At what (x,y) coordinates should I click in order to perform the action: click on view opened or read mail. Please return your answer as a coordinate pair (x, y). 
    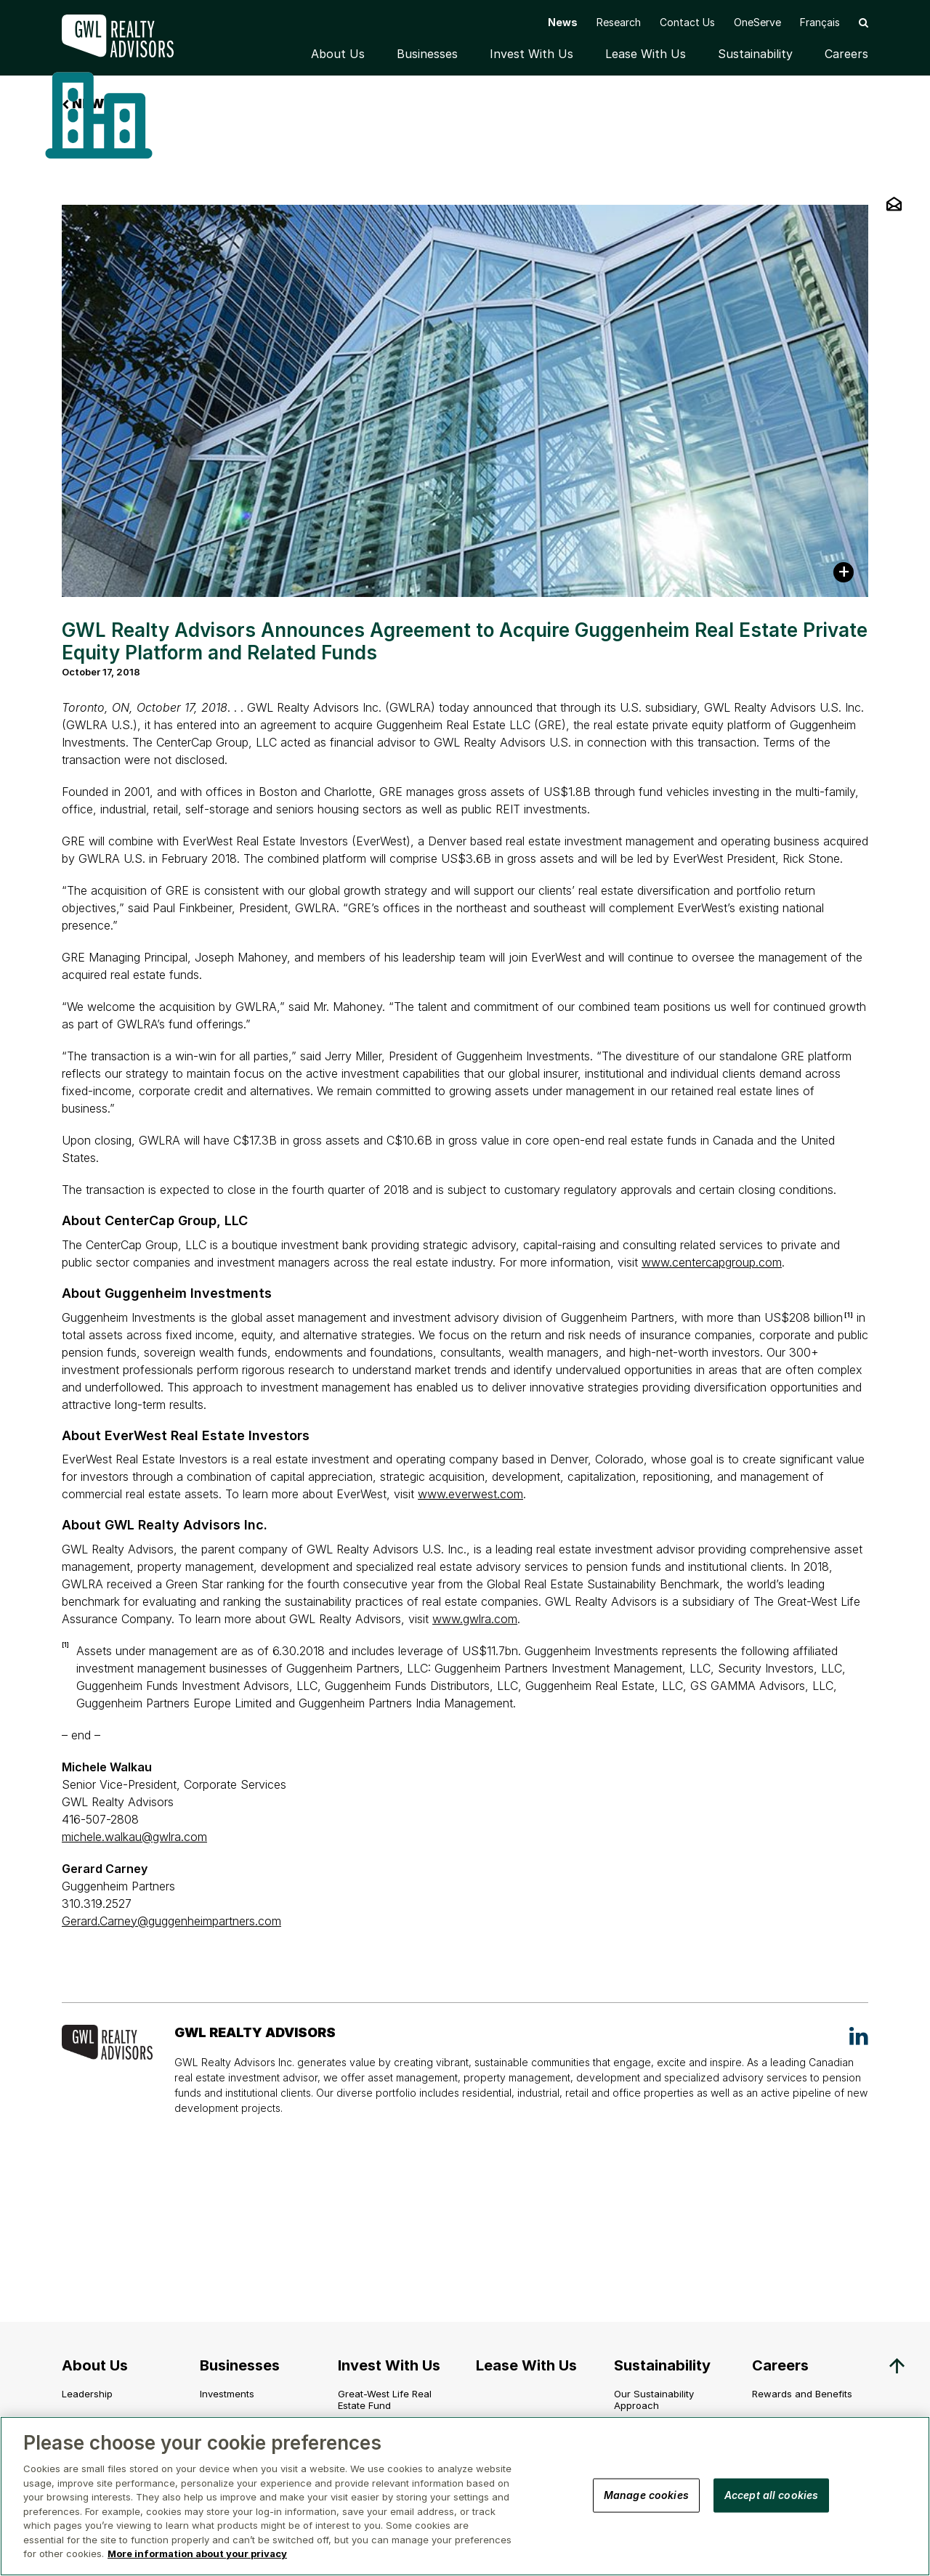
    Looking at the image, I should click on (894, 204).